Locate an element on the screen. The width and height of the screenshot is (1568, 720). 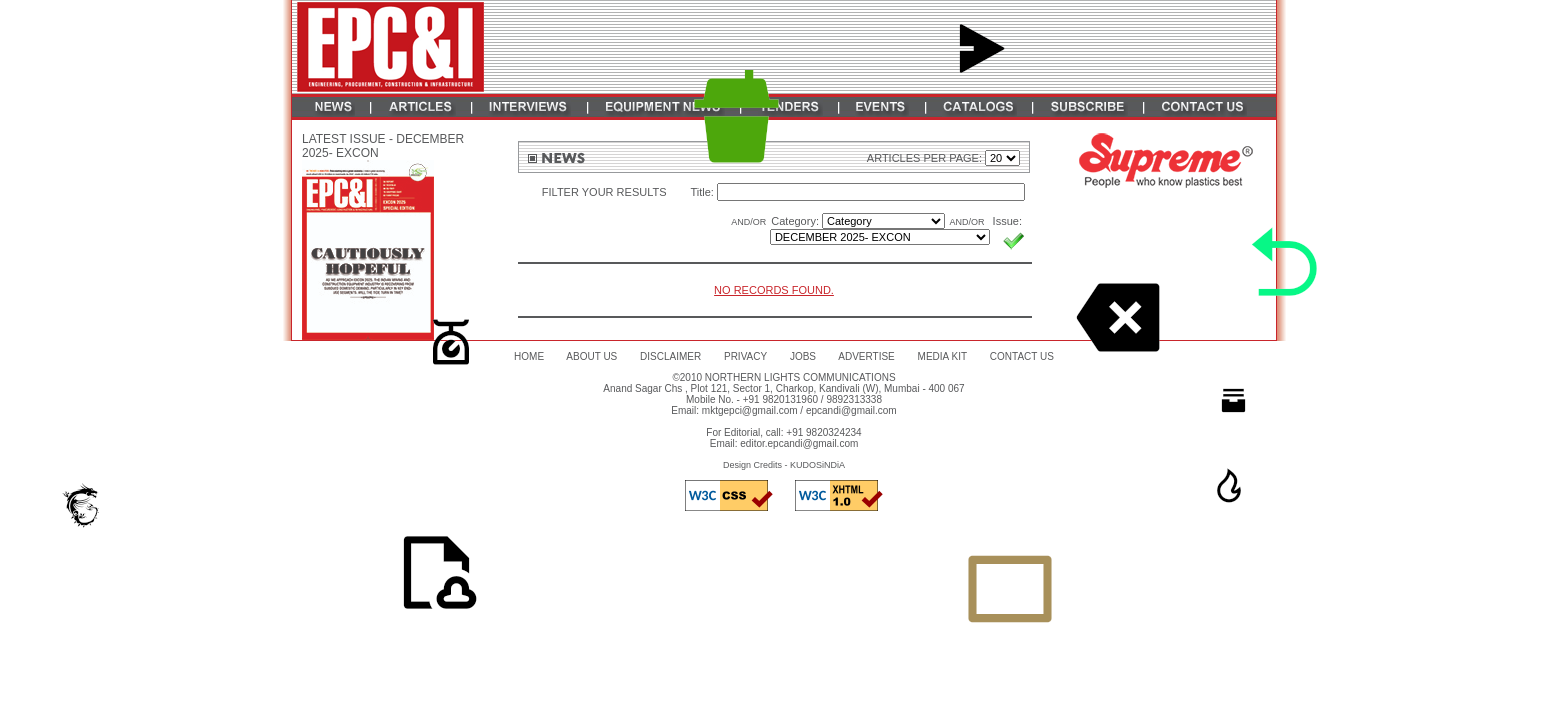
MSI brand logo is located at coordinates (80, 505).